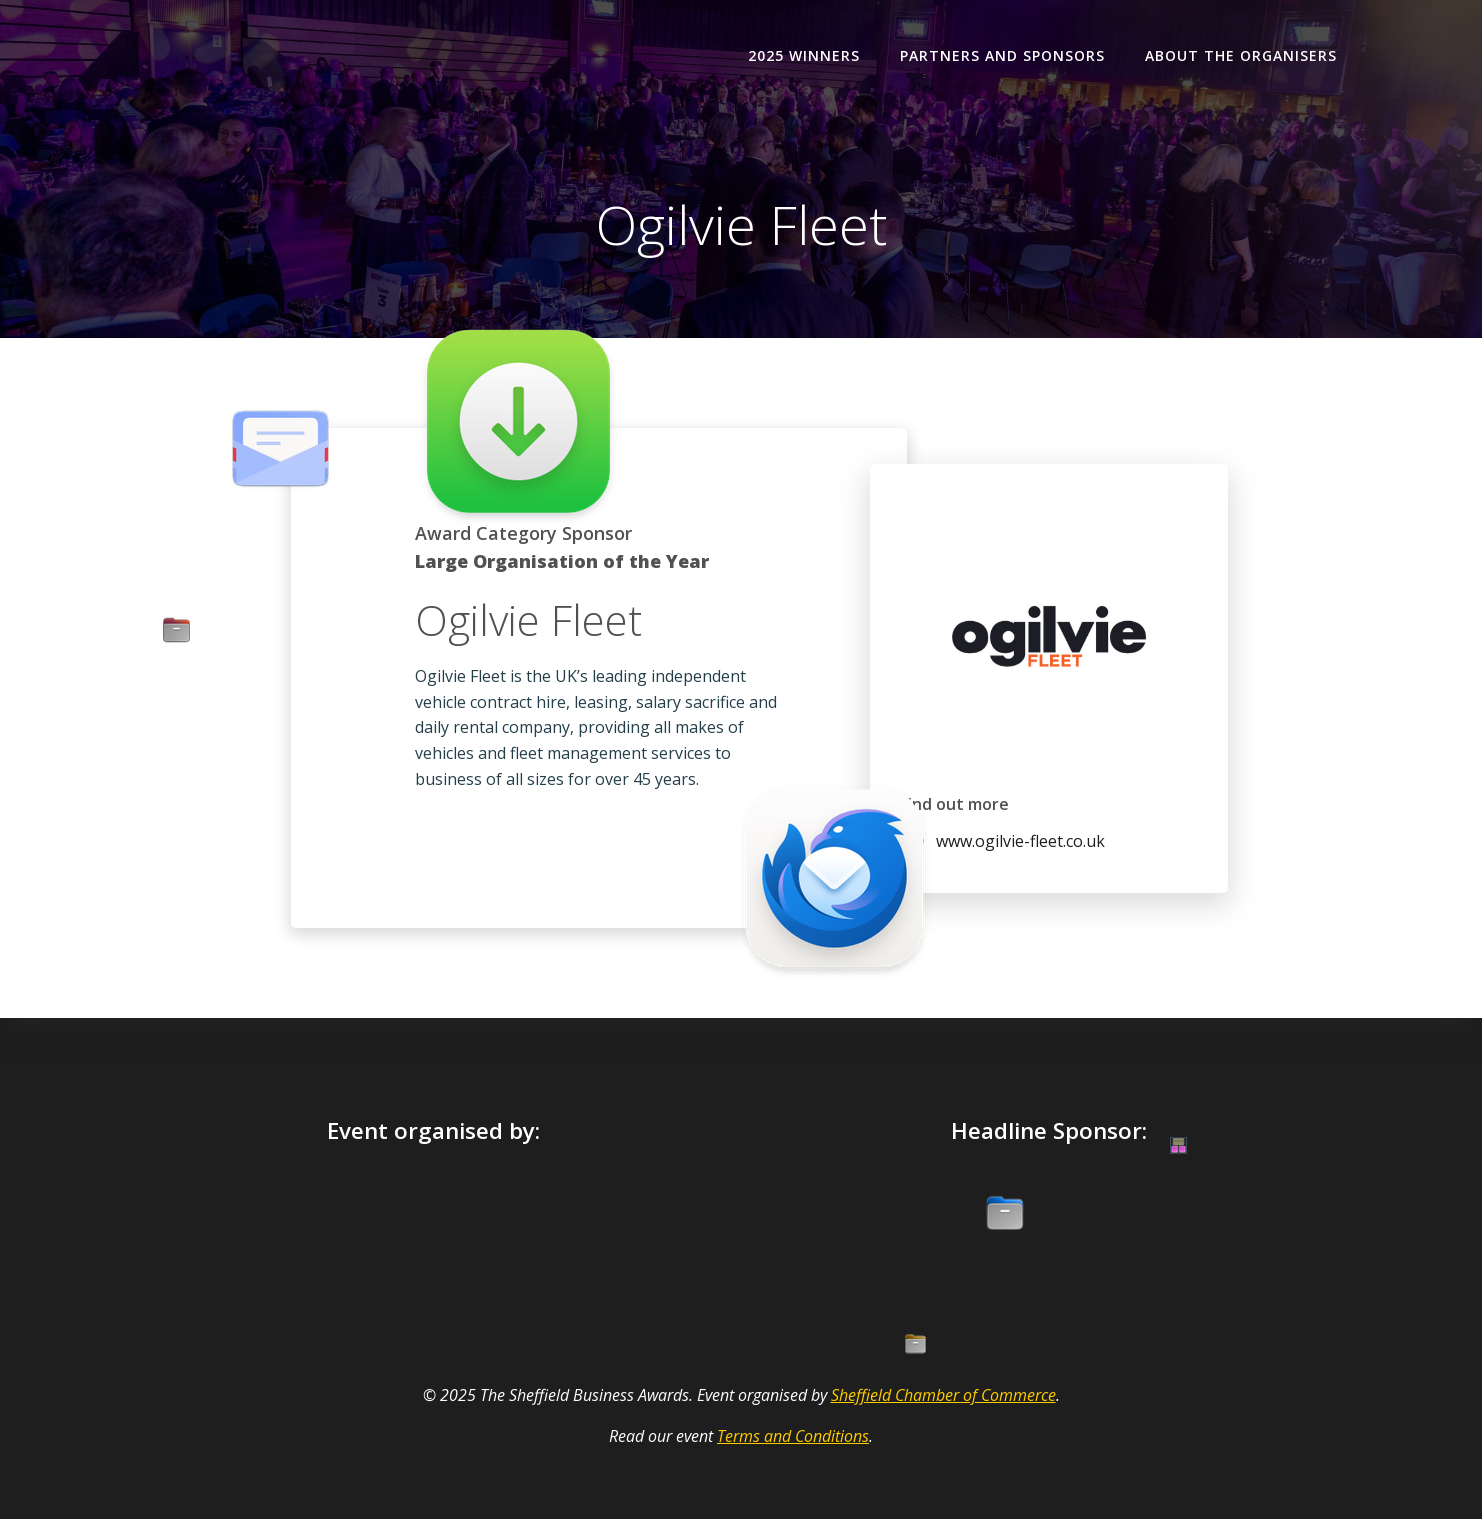 Image resolution: width=1482 pixels, height=1519 pixels. I want to click on open the mail application, so click(280, 448).